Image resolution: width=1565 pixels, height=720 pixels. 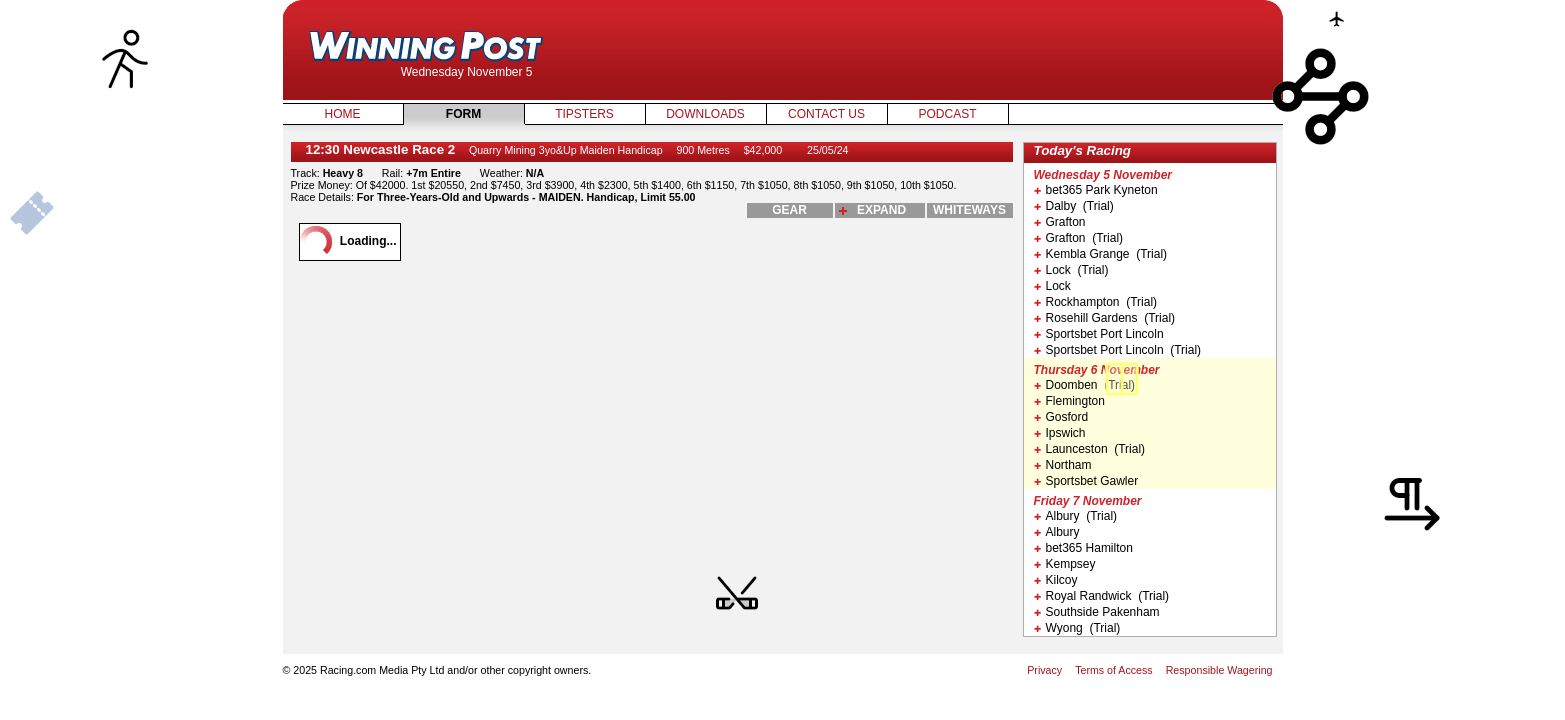 What do you see at coordinates (1337, 19) in the screenshot?
I see `access flight booking or travel options` at bounding box center [1337, 19].